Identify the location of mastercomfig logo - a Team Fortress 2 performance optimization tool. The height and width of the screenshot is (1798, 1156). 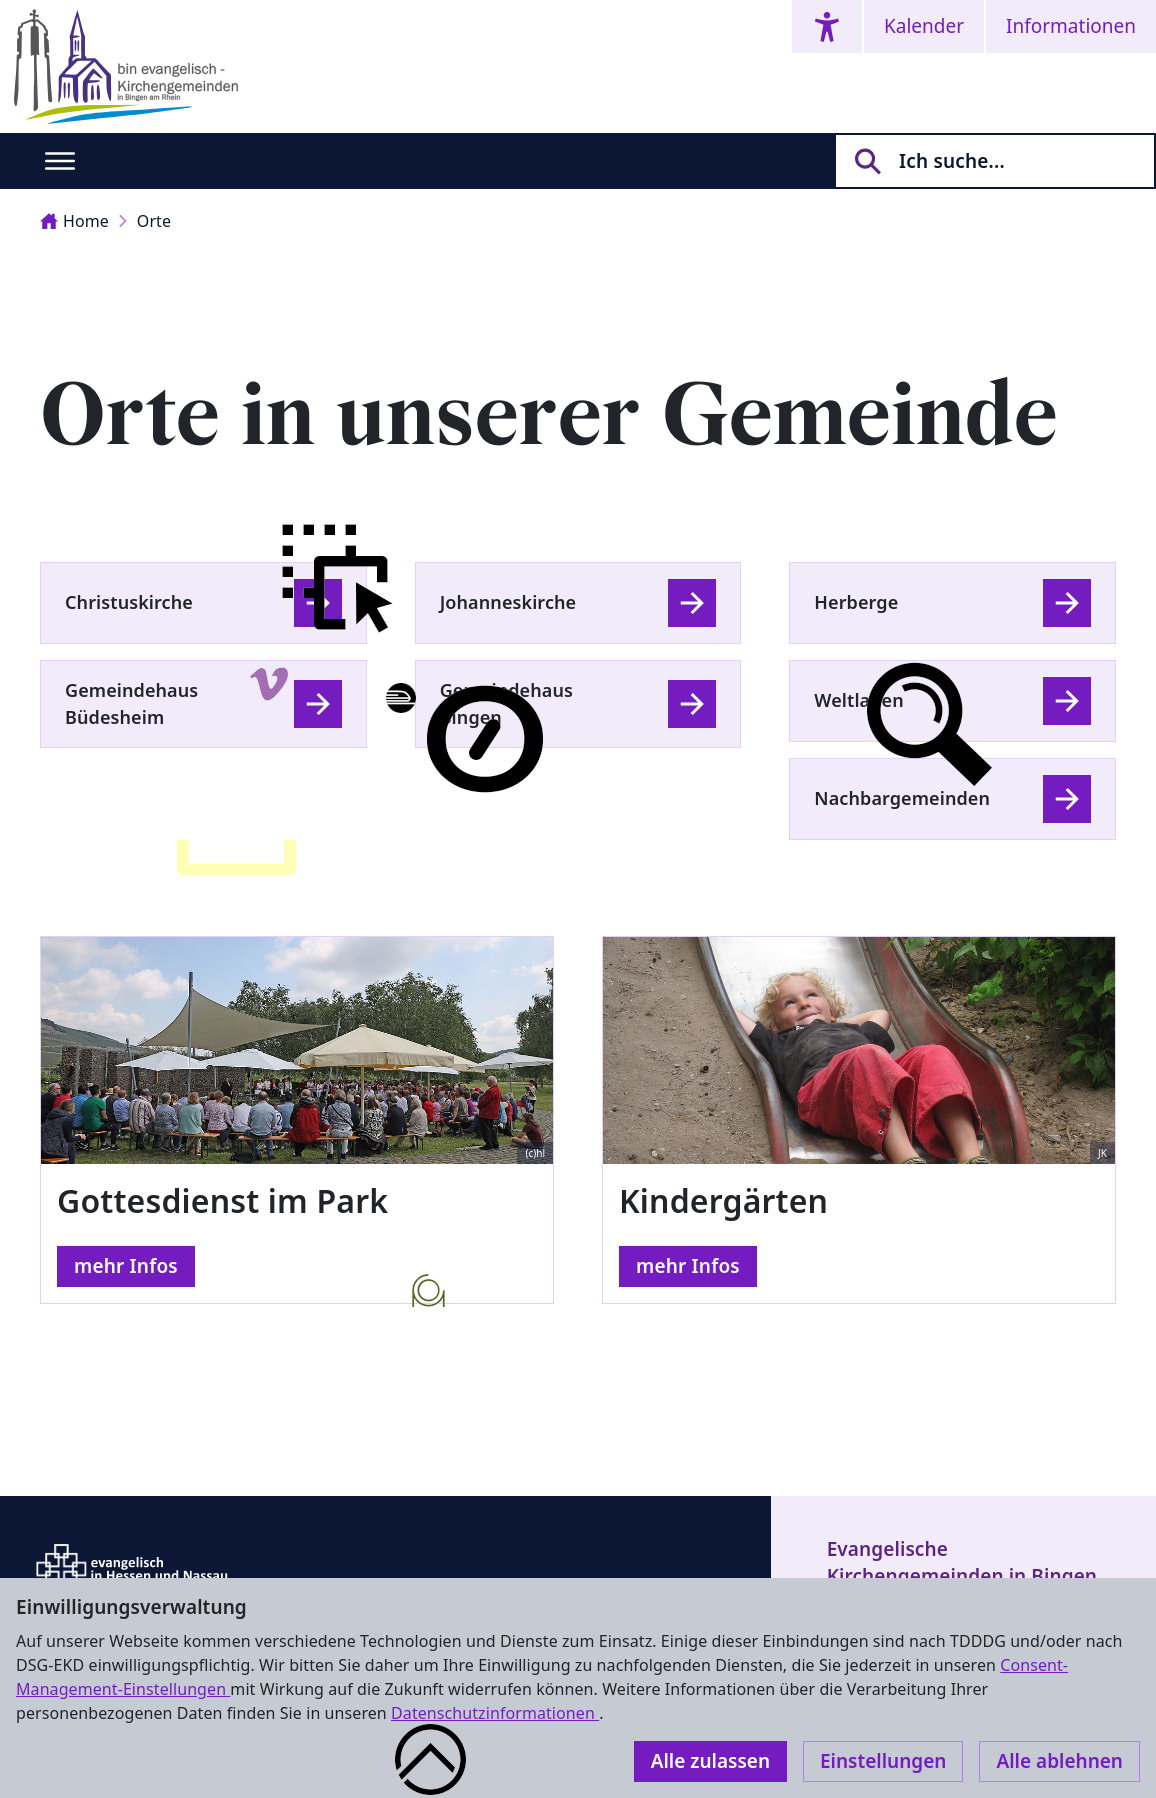
(428, 1290).